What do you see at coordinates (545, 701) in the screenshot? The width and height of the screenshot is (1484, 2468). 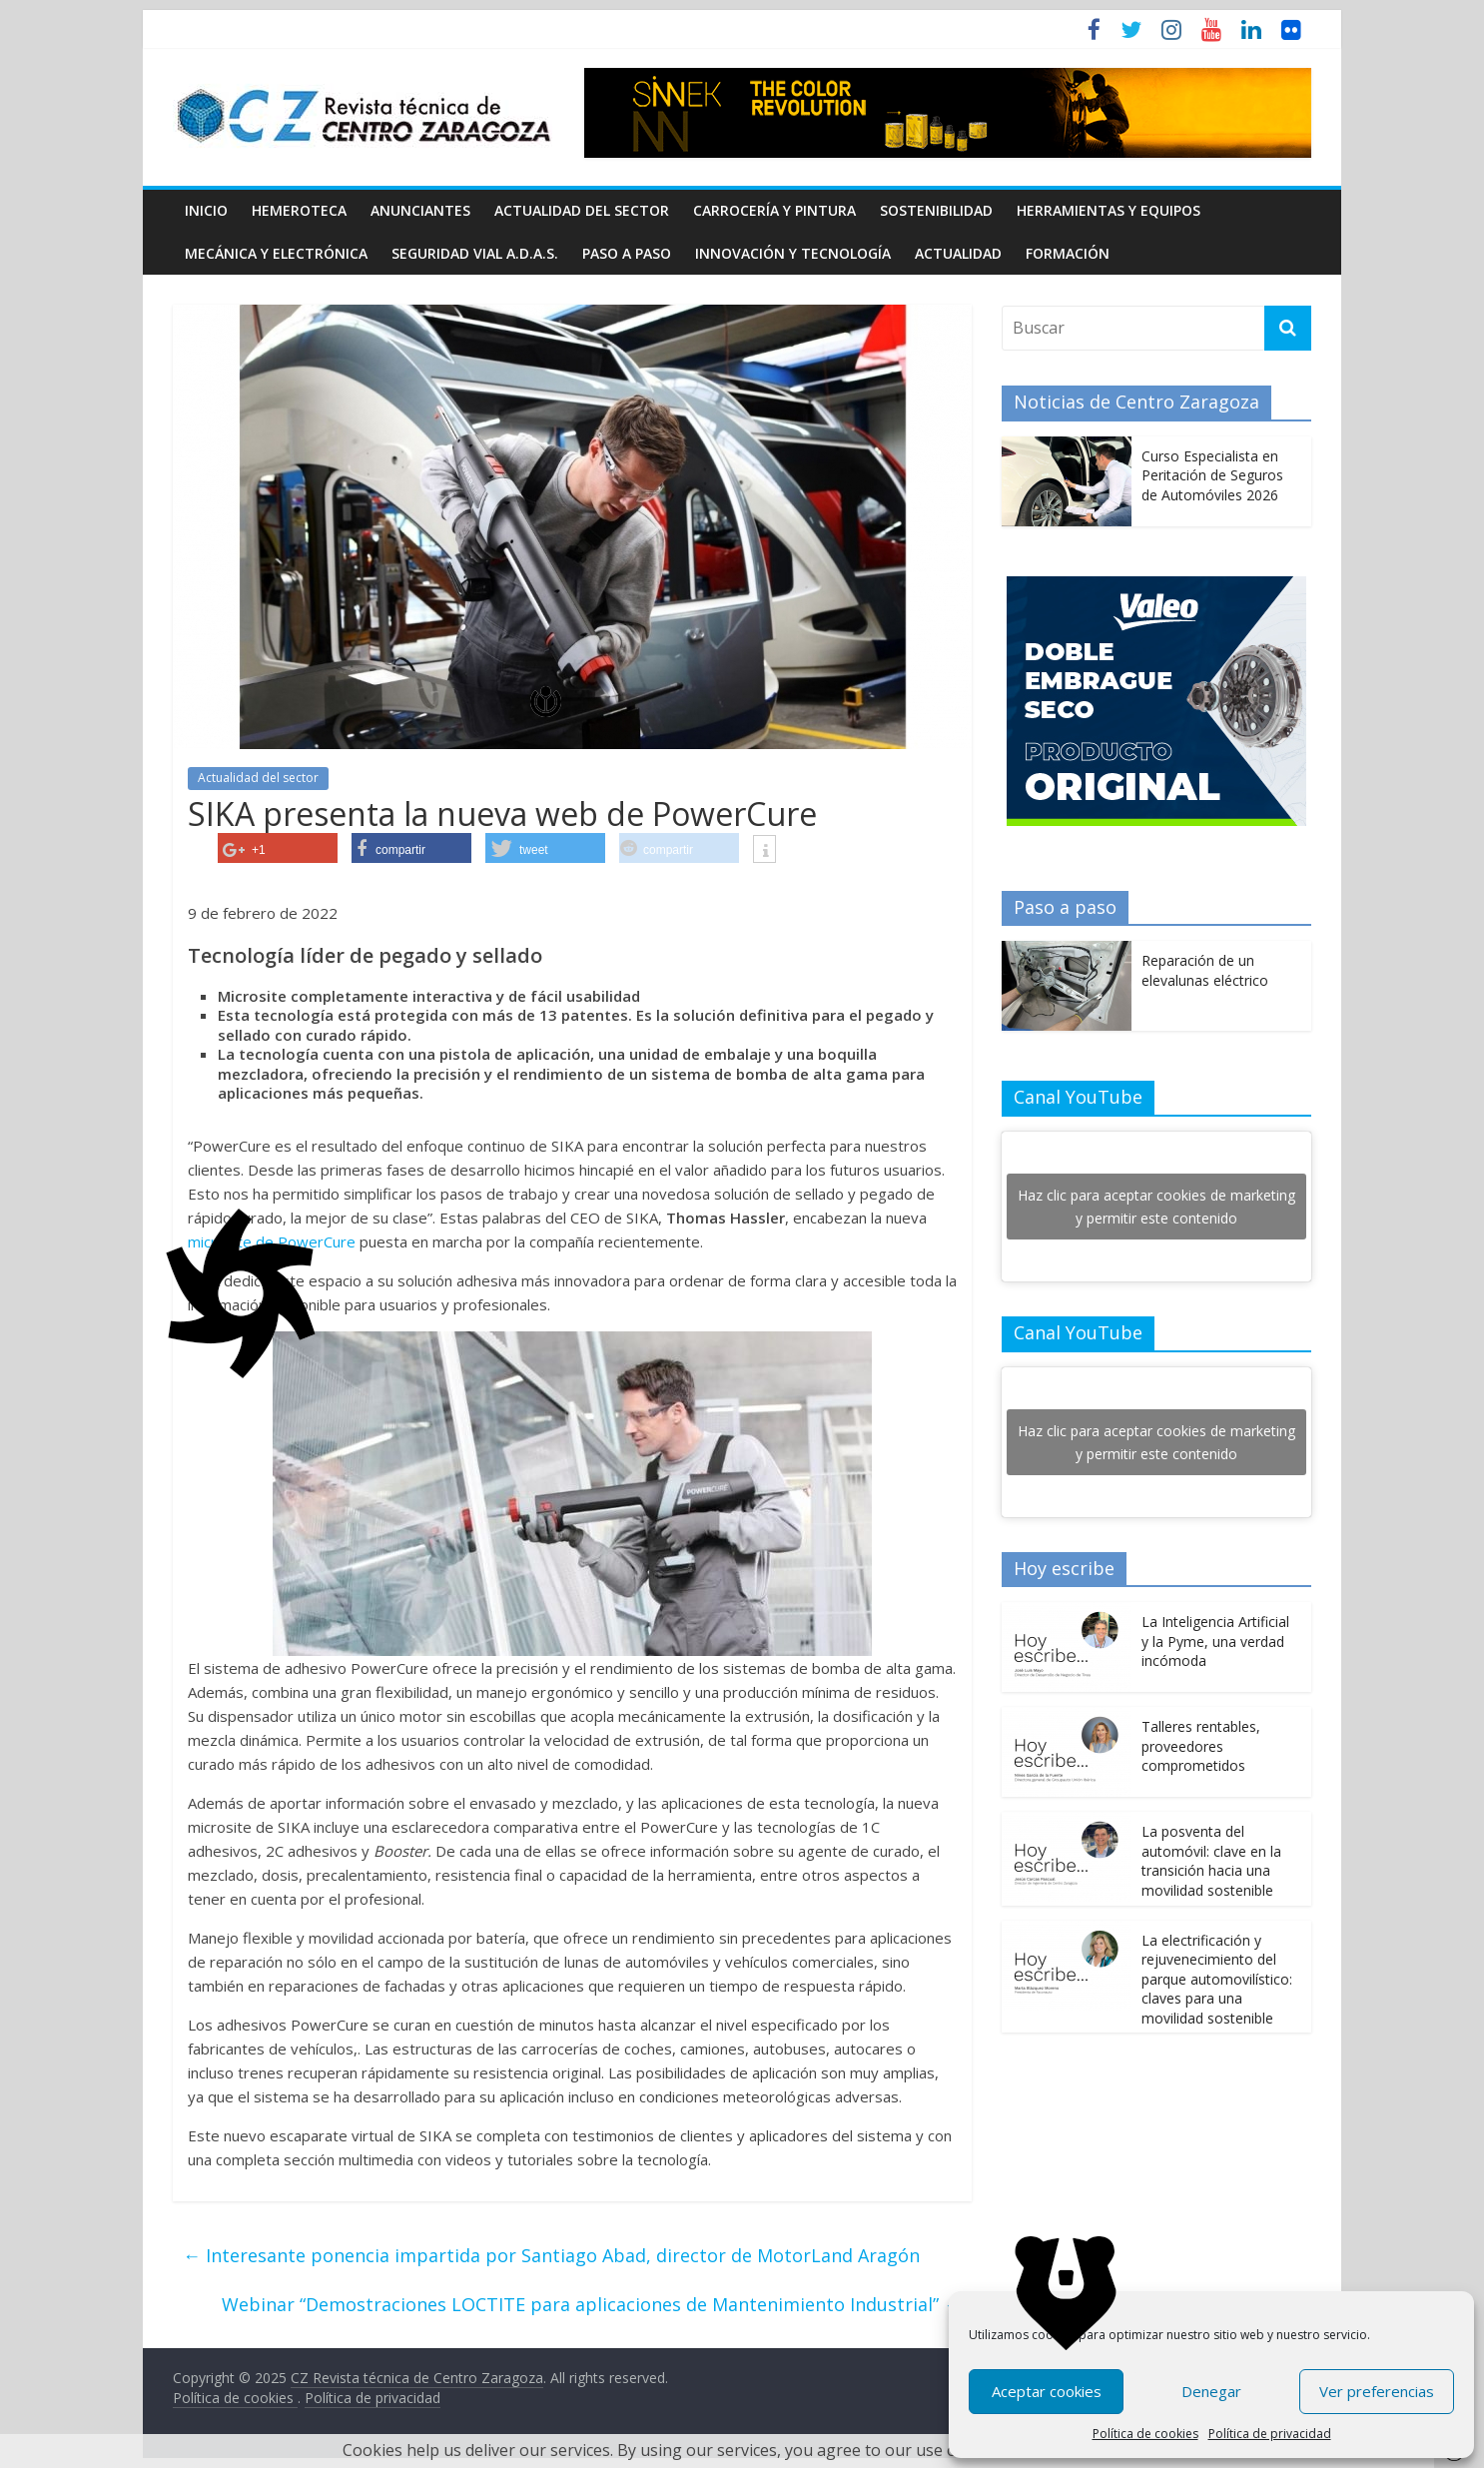 I see `visit the Wikimedia Foundation website` at bounding box center [545, 701].